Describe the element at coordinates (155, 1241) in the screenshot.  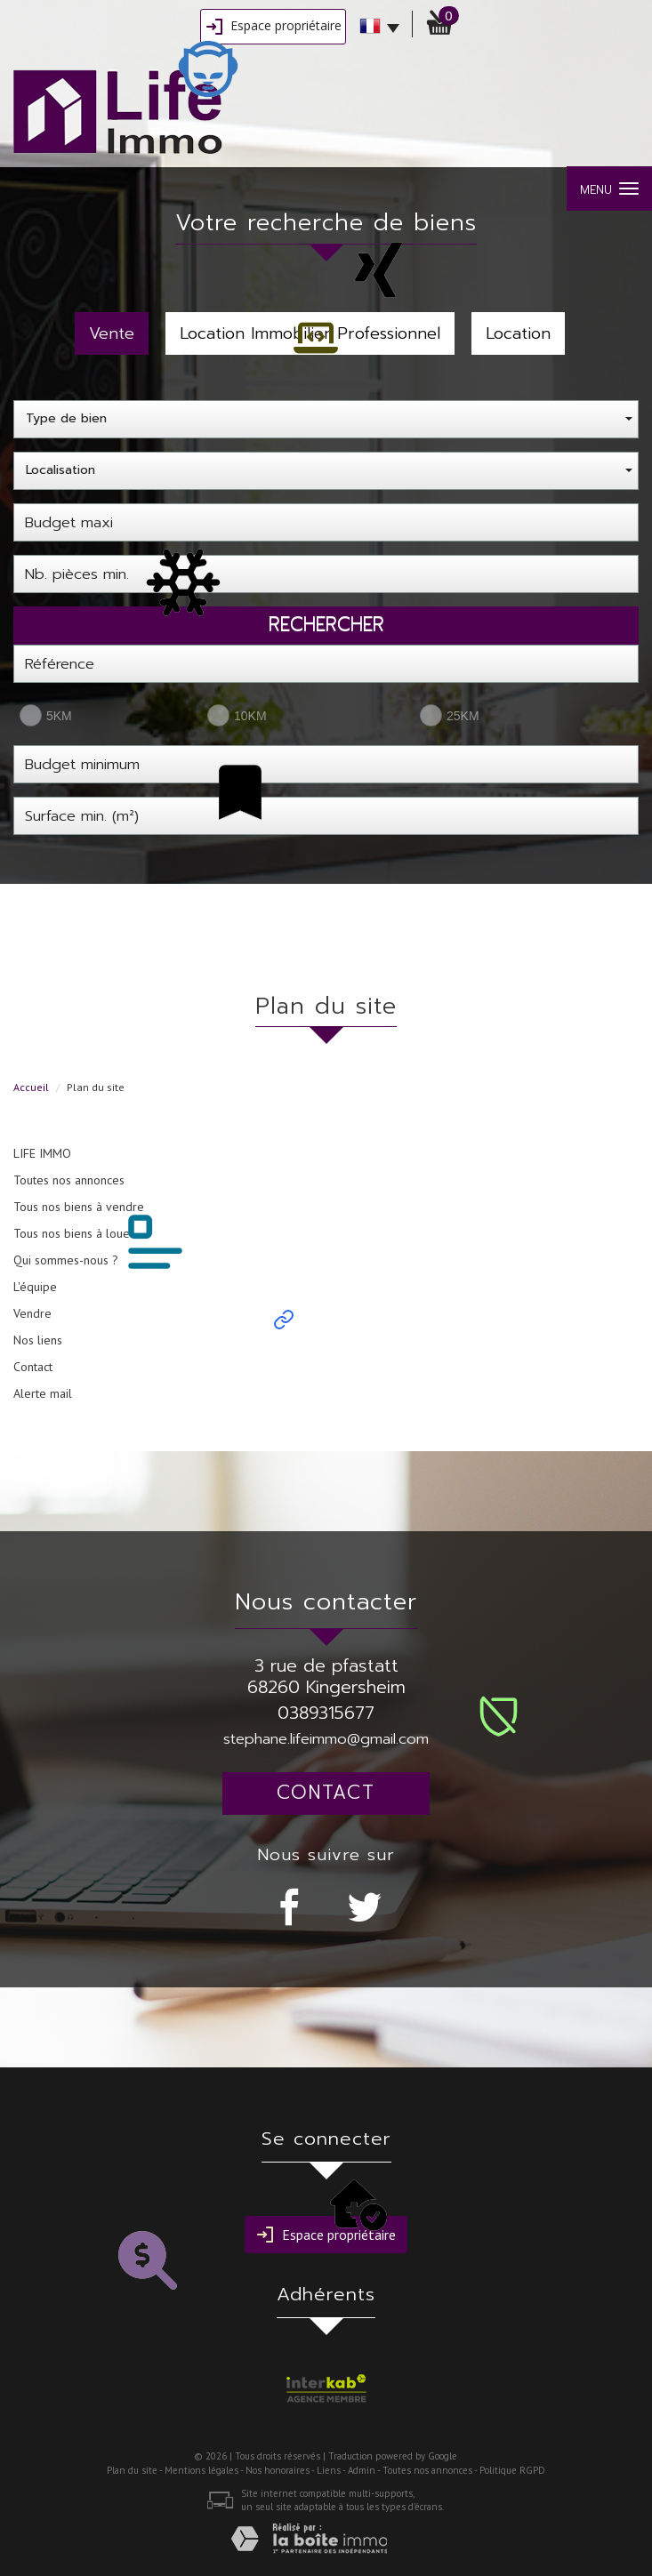
I see `add a caption to an image or media` at that location.